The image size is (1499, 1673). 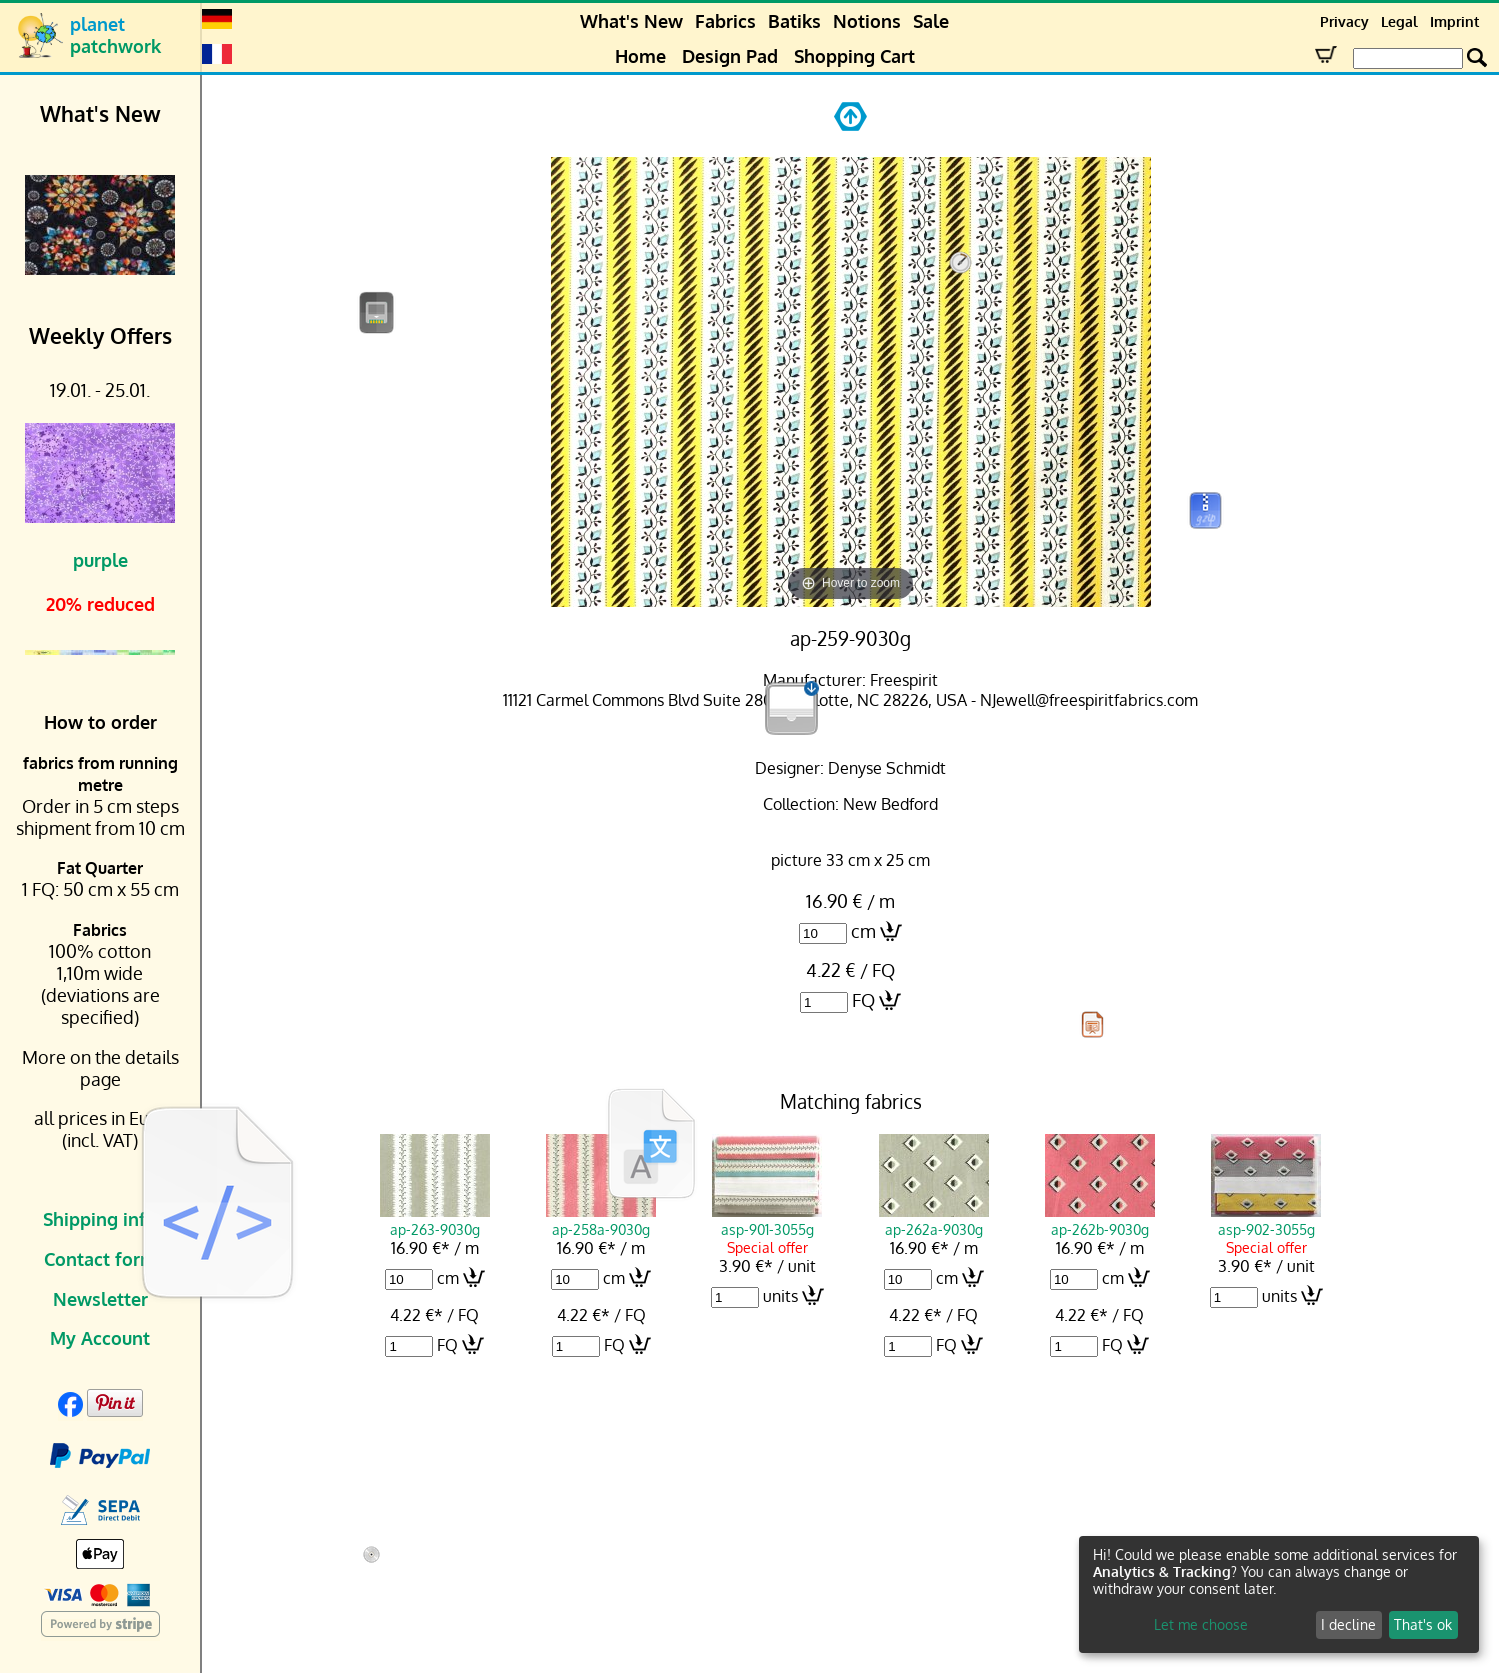 I want to click on a gettext translation file for software localization, so click(x=651, y=1143).